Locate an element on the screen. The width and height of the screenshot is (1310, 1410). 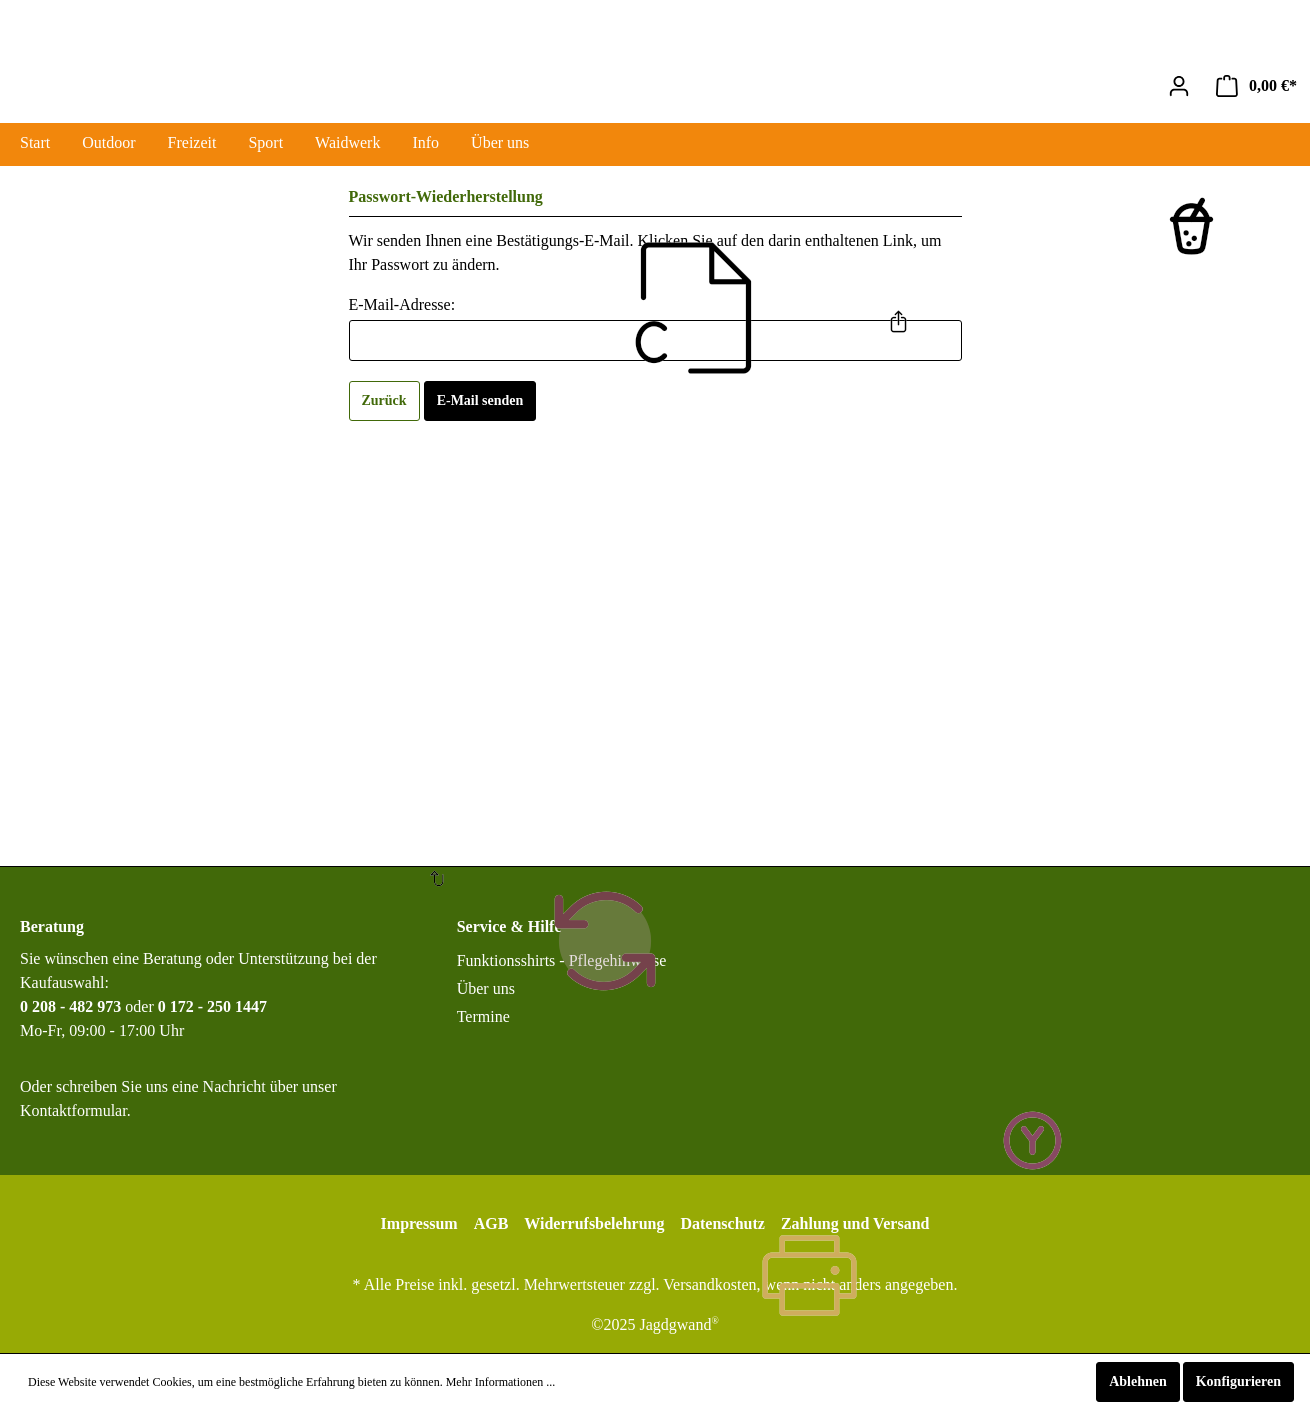
share content to another app or service is located at coordinates (898, 321).